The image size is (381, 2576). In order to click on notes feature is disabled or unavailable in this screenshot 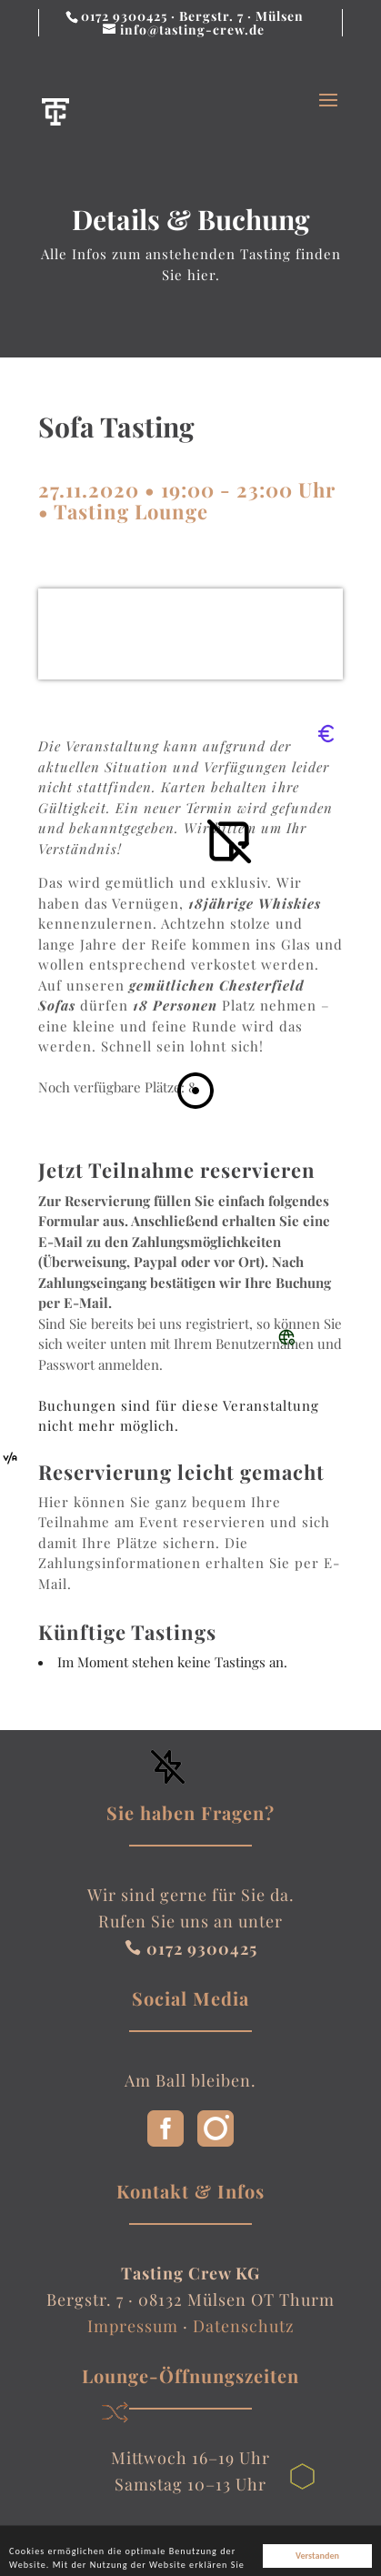, I will do `click(229, 841)`.